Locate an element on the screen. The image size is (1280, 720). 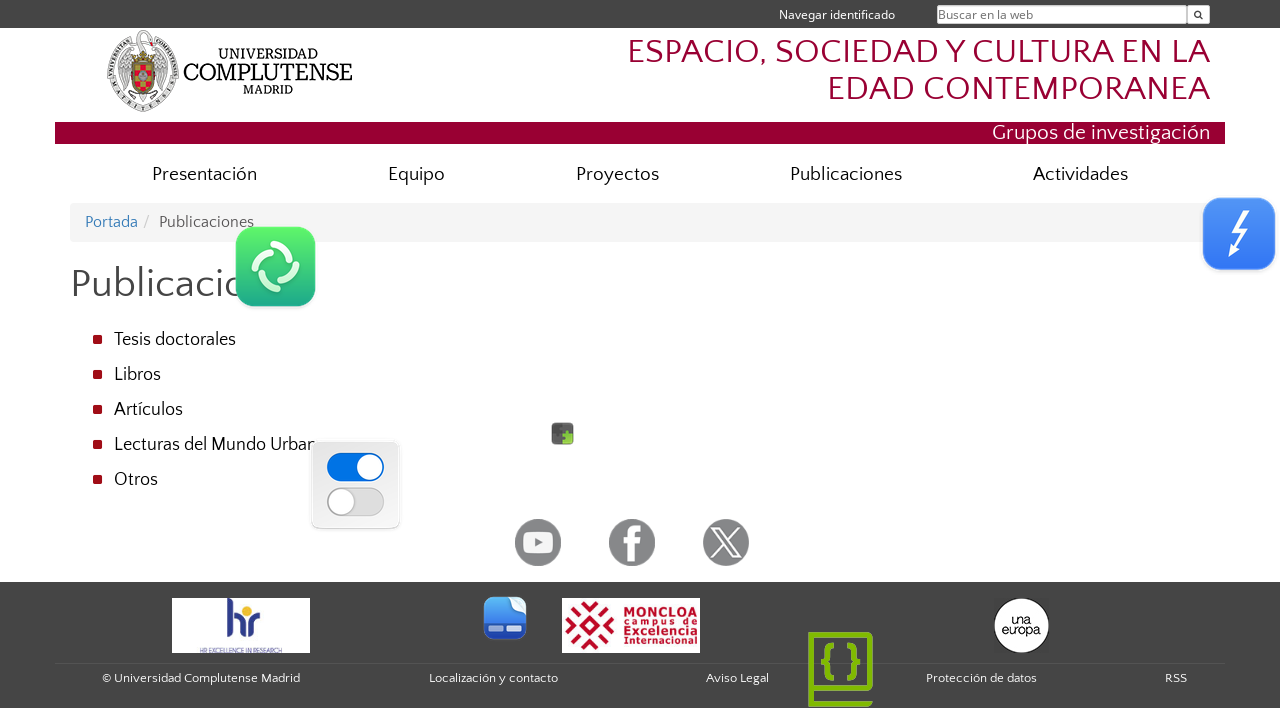
open developer documentation is located at coordinates (840, 669).